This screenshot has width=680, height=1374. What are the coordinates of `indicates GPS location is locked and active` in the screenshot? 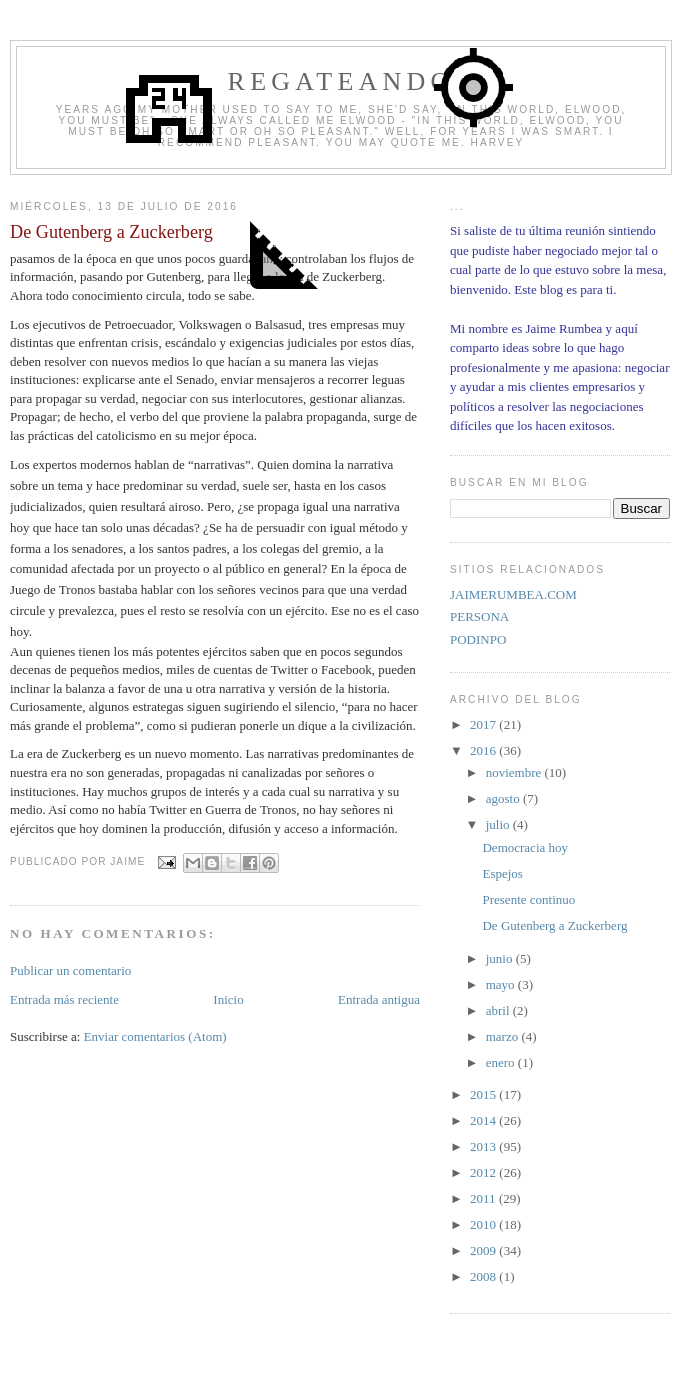 It's located at (473, 87).